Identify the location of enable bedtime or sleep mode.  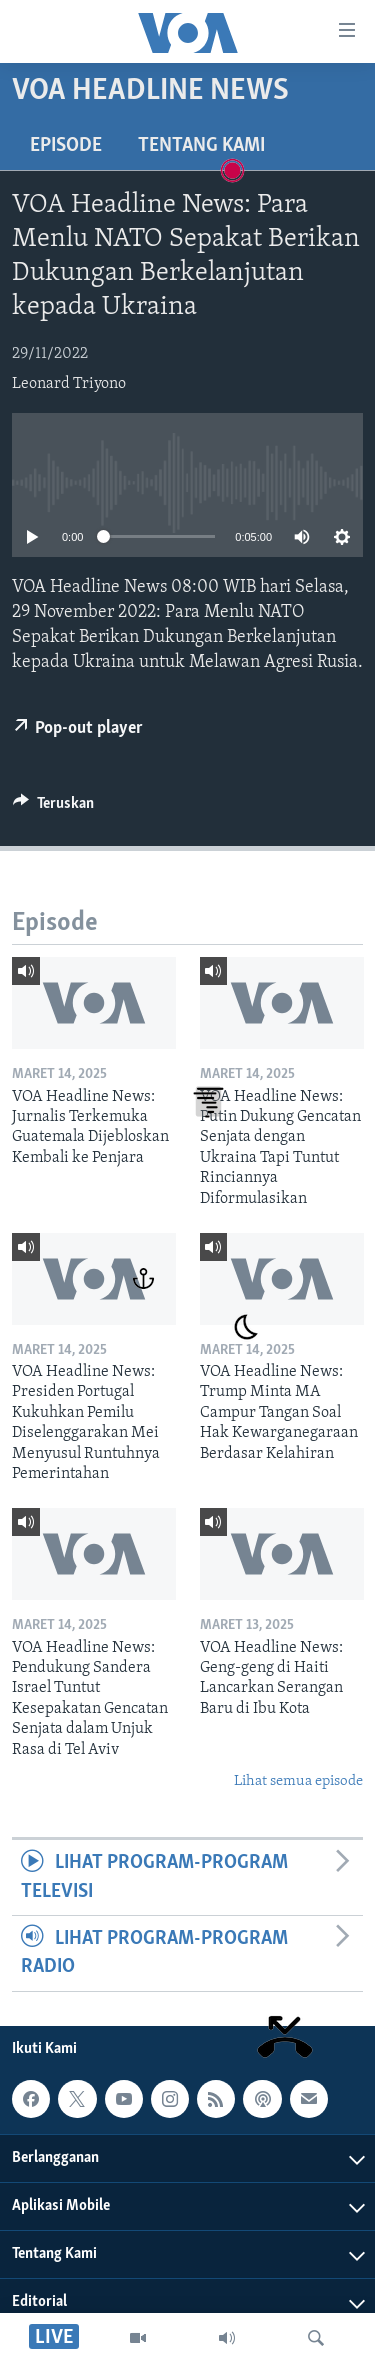
(247, 1327).